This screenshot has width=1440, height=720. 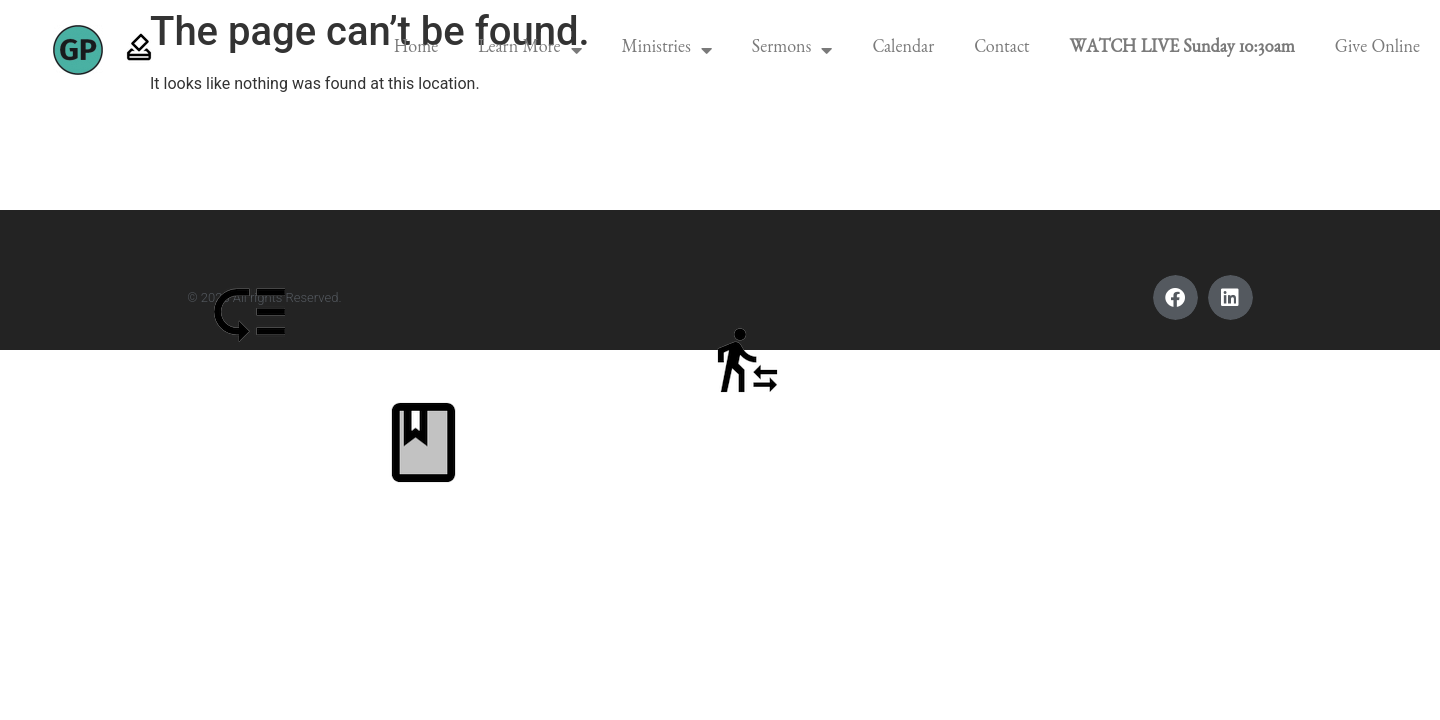 I want to click on access your saved bookmarks or reading list, so click(x=423, y=442).